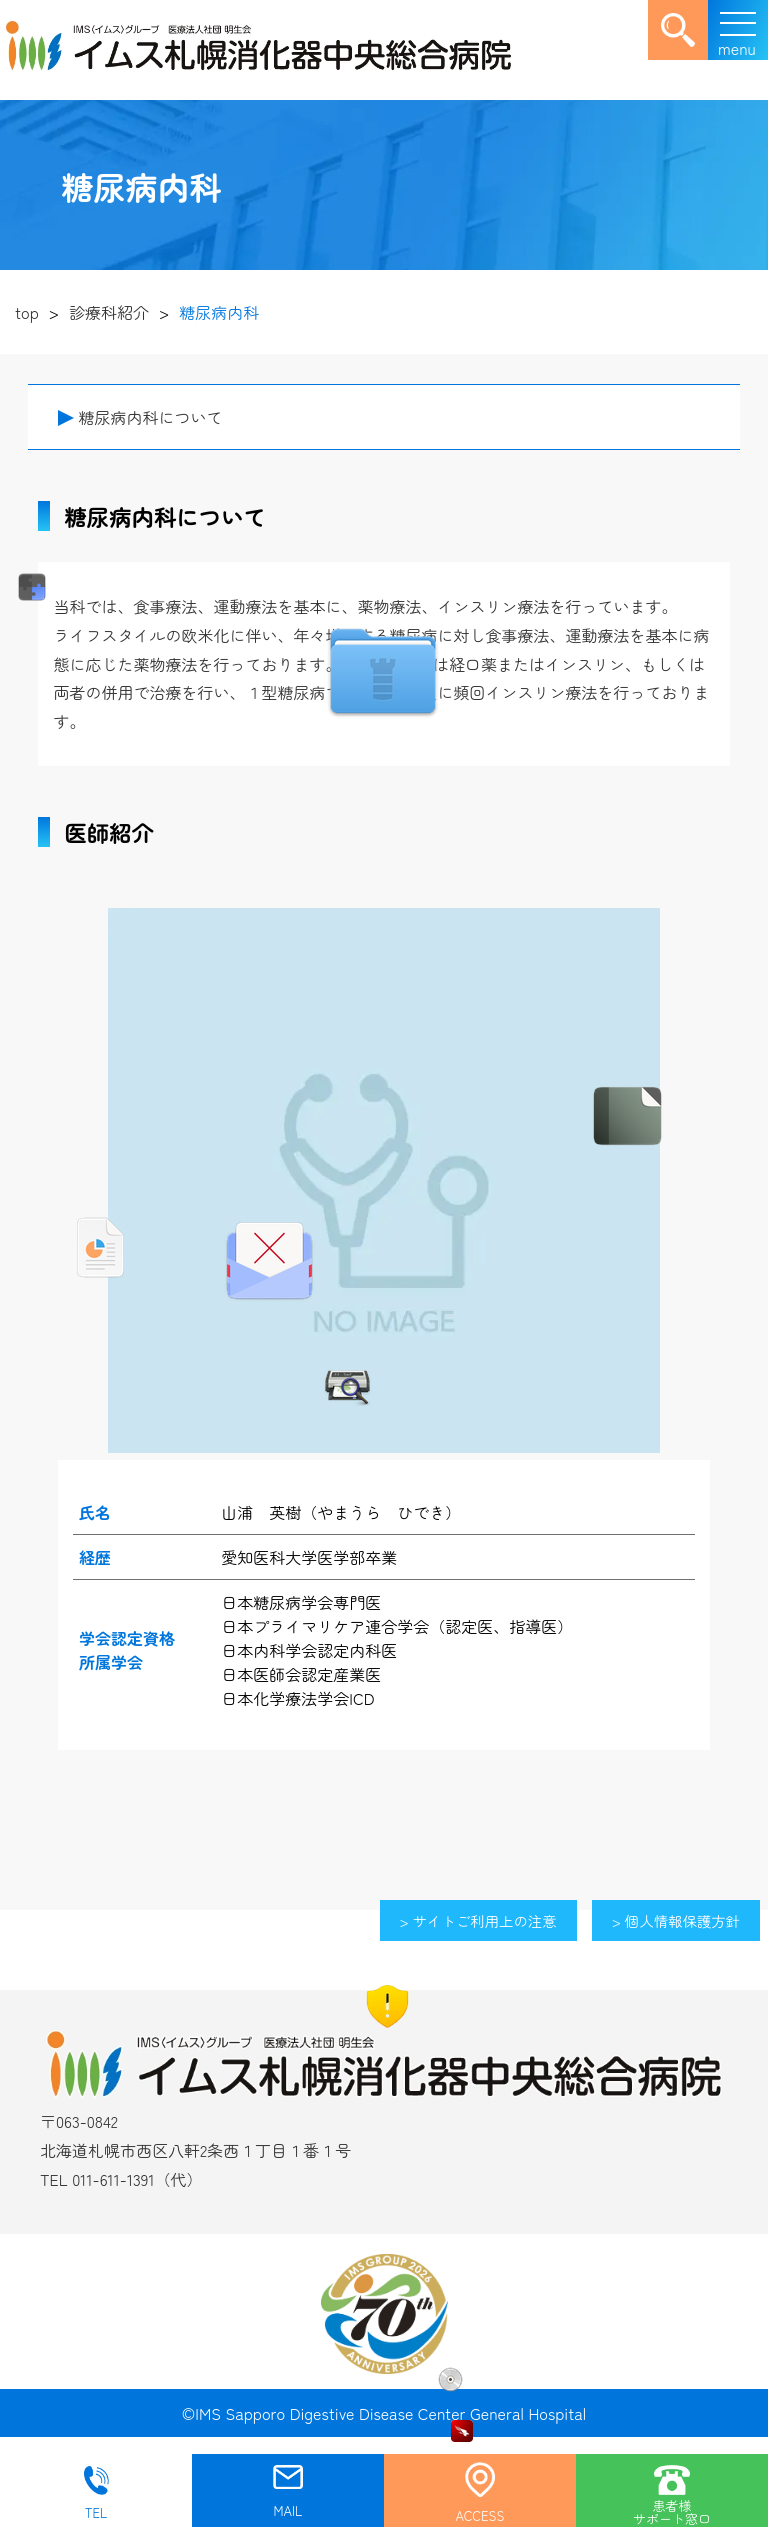 The height and width of the screenshot is (2527, 768). Describe the element at coordinates (269, 1265) in the screenshot. I see `mark email as spam or junk` at that location.